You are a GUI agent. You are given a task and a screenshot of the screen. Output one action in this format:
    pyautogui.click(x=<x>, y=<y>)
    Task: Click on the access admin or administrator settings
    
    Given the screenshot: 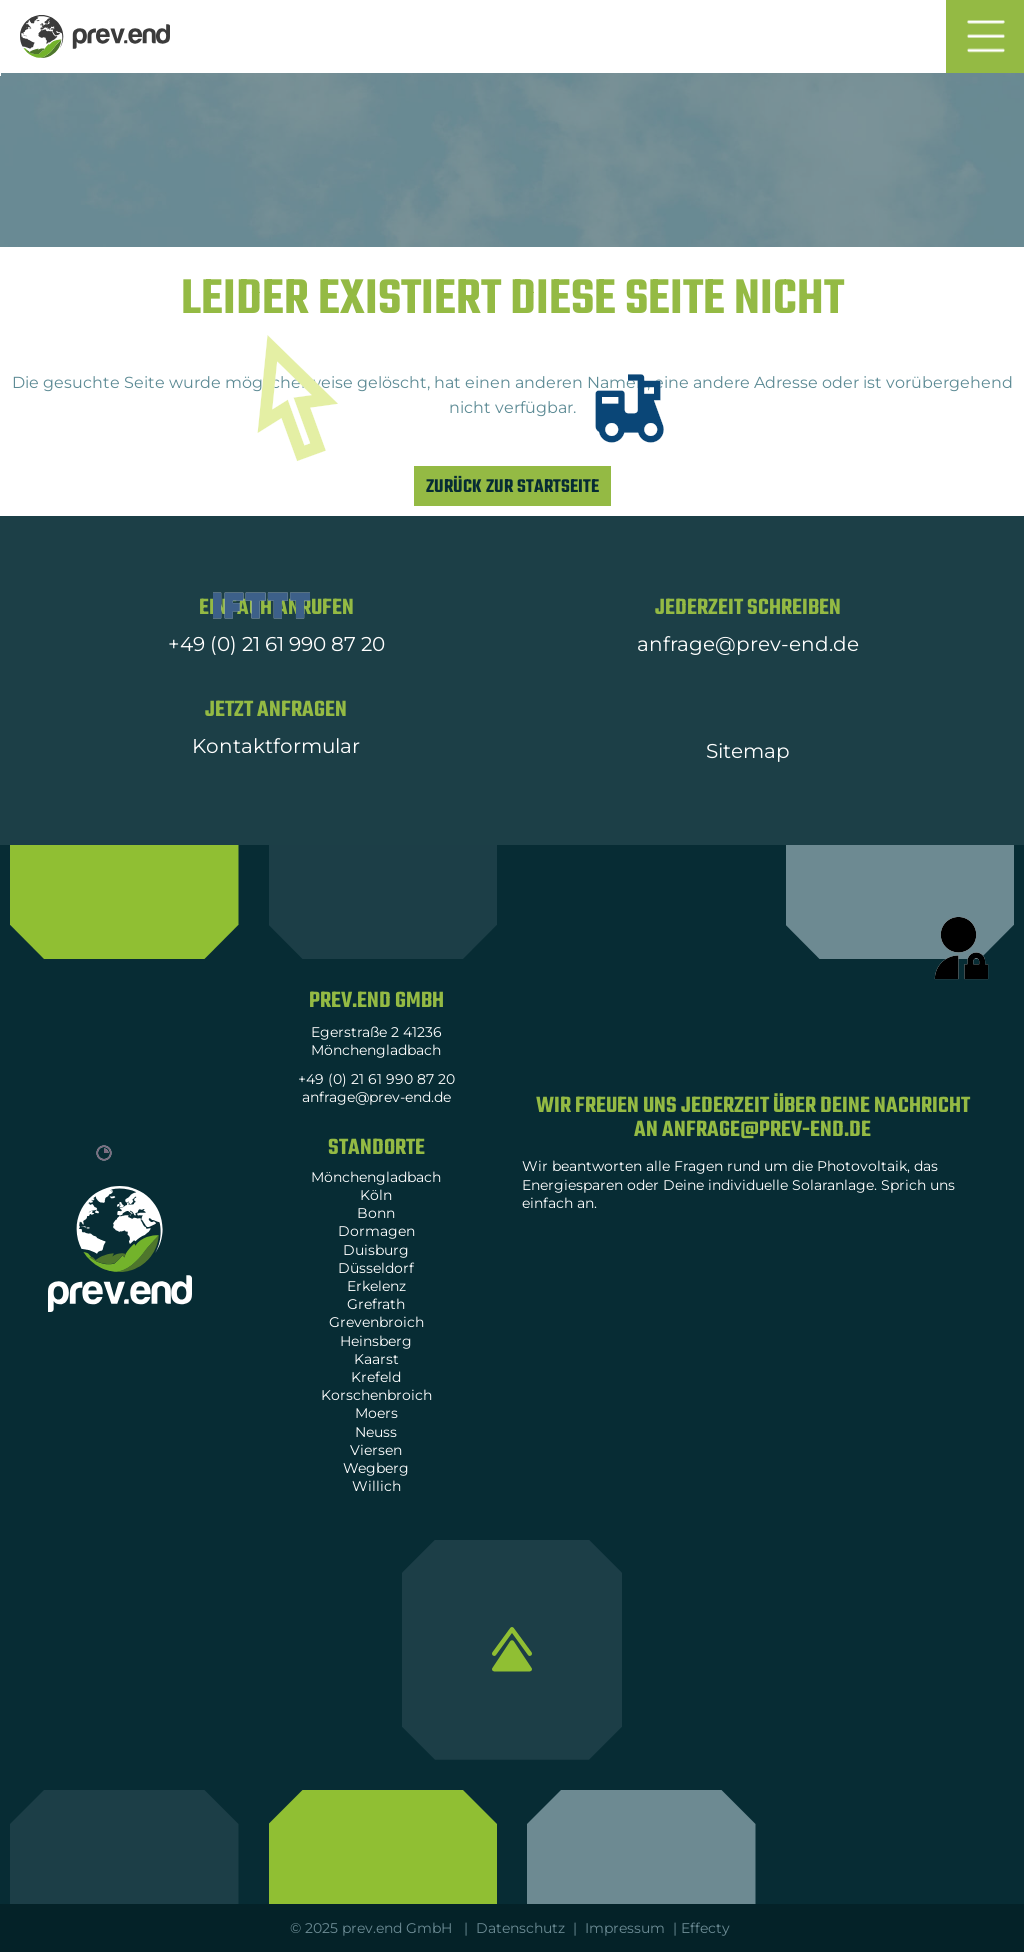 What is the action you would take?
    pyautogui.click(x=958, y=949)
    